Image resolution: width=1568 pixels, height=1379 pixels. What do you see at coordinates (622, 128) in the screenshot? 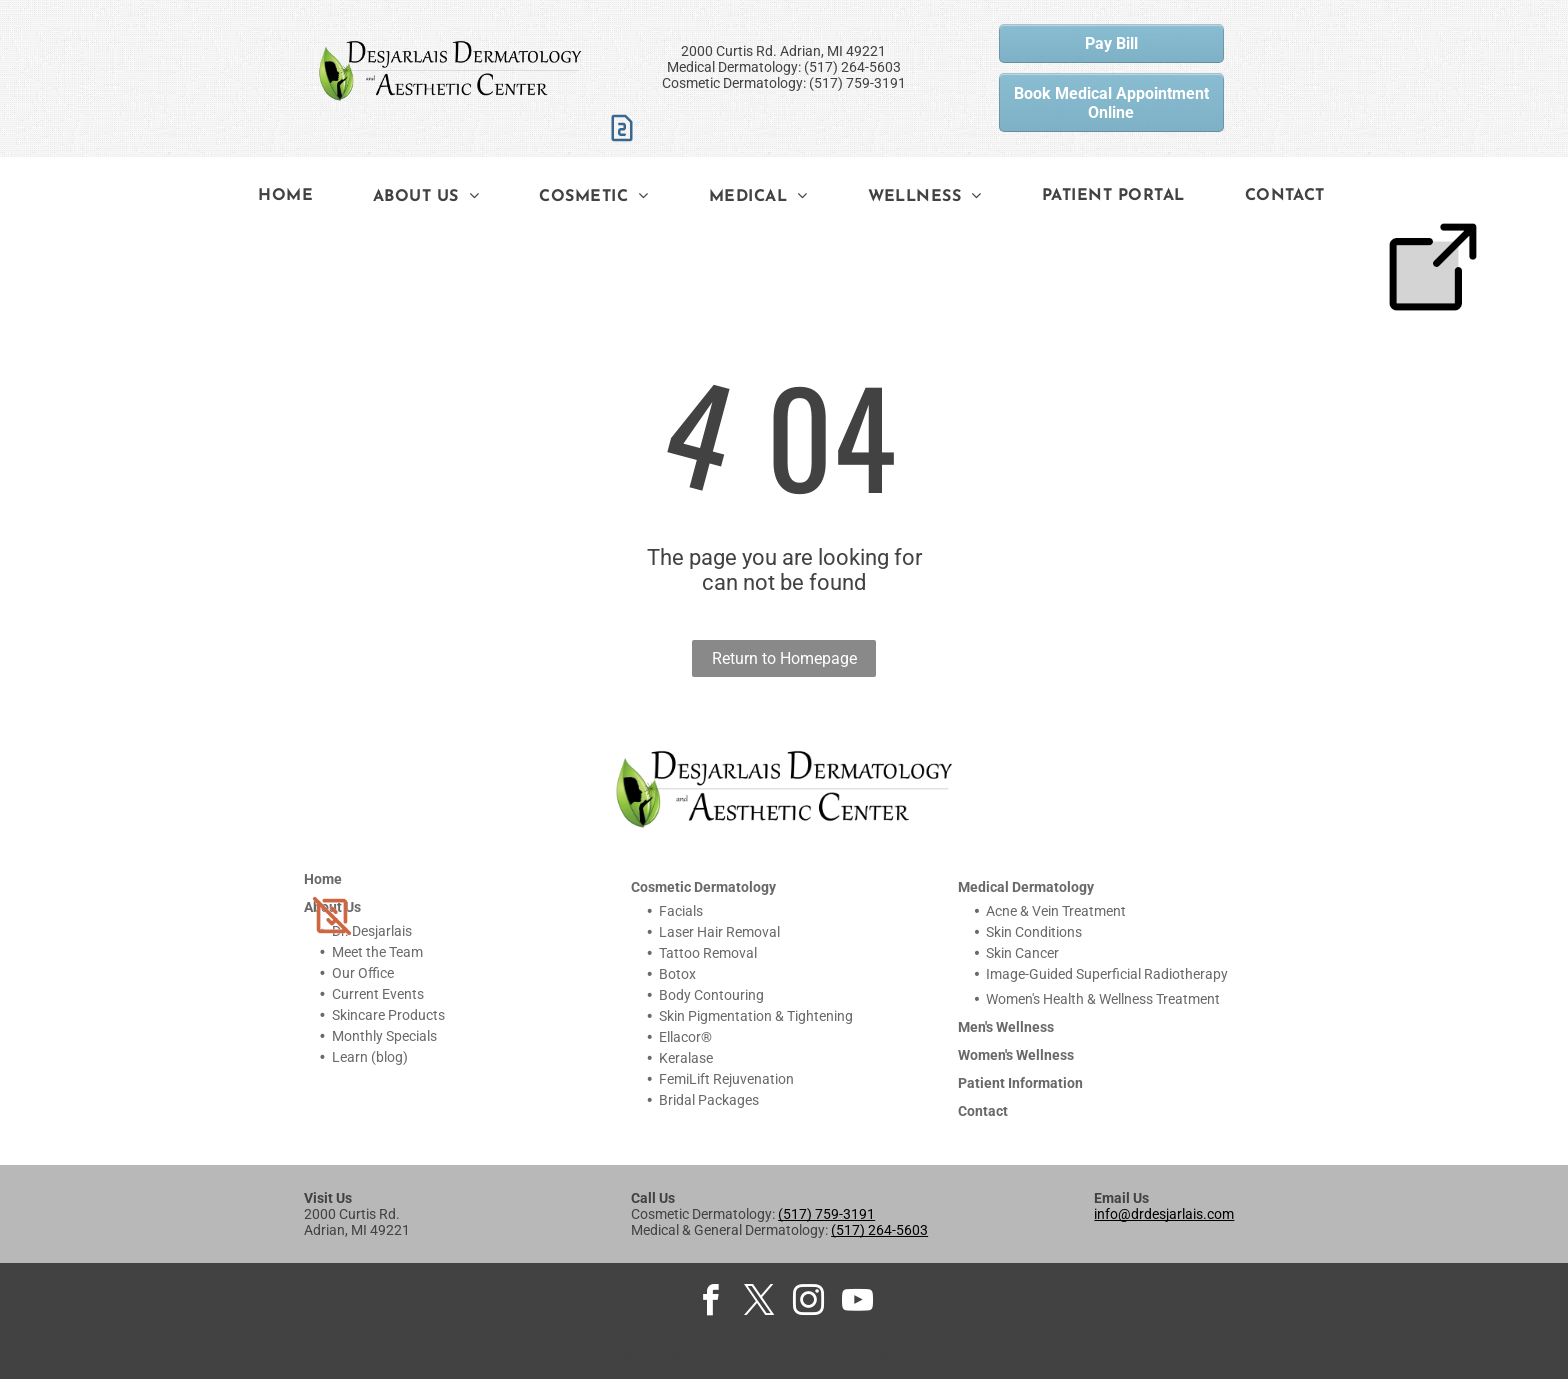
I see `indicates secondary SIM card slot` at bounding box center [622, 128].